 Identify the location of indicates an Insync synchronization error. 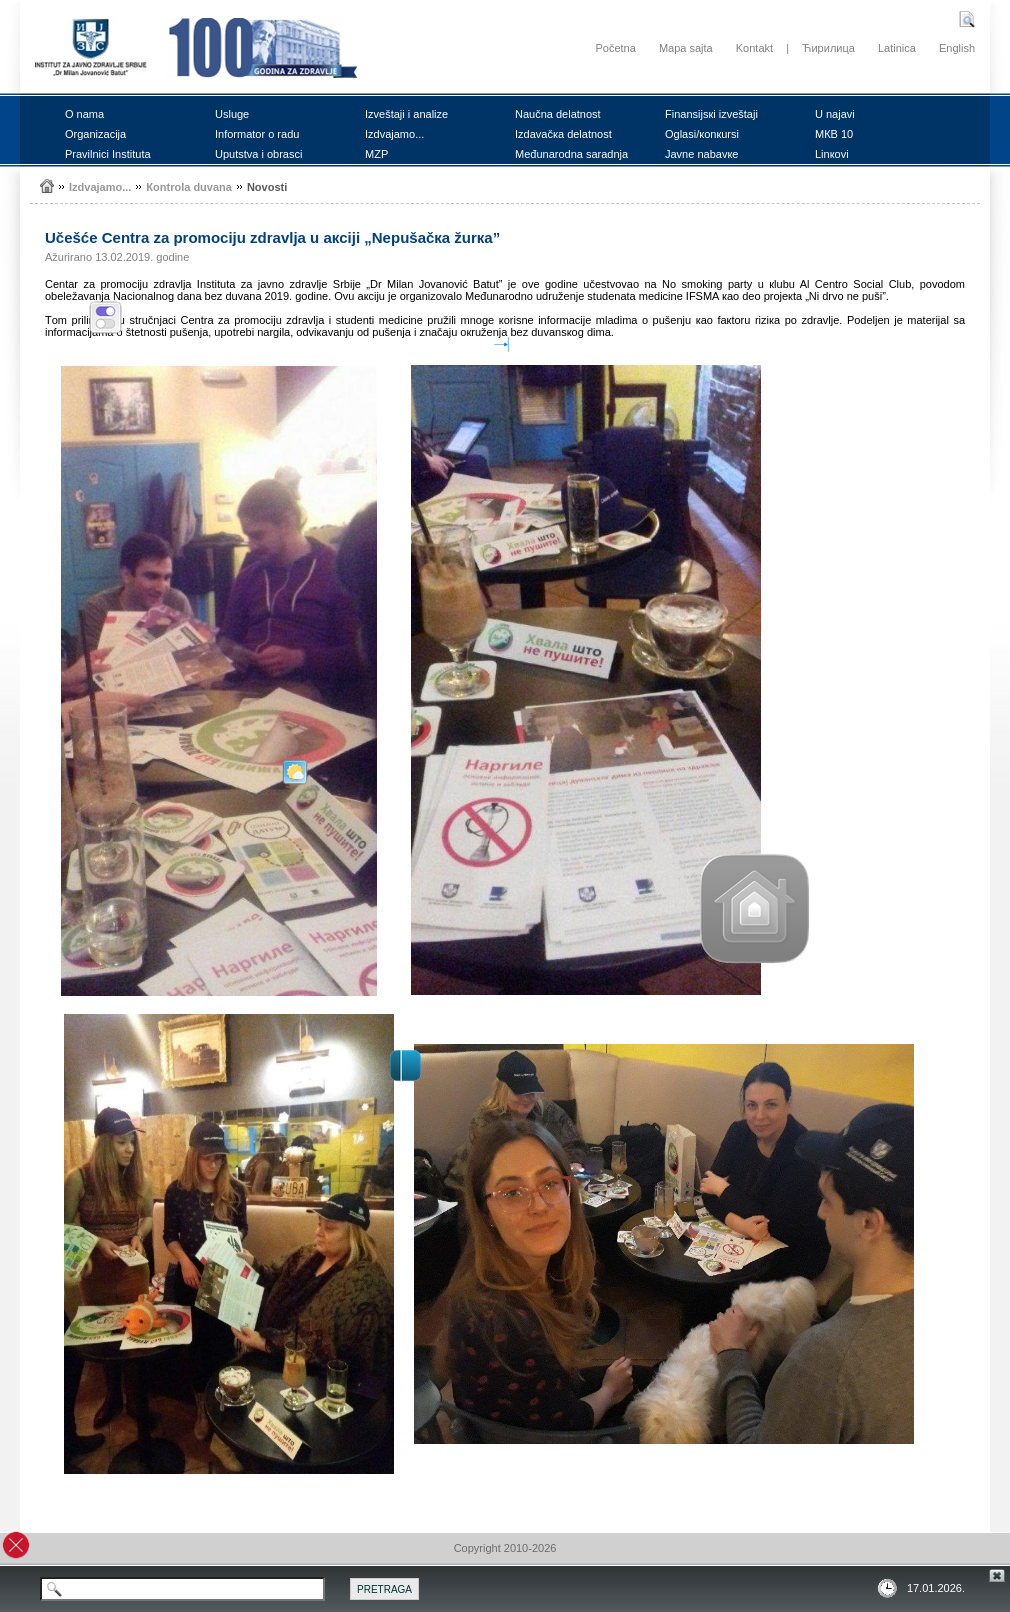
(16, 1545).